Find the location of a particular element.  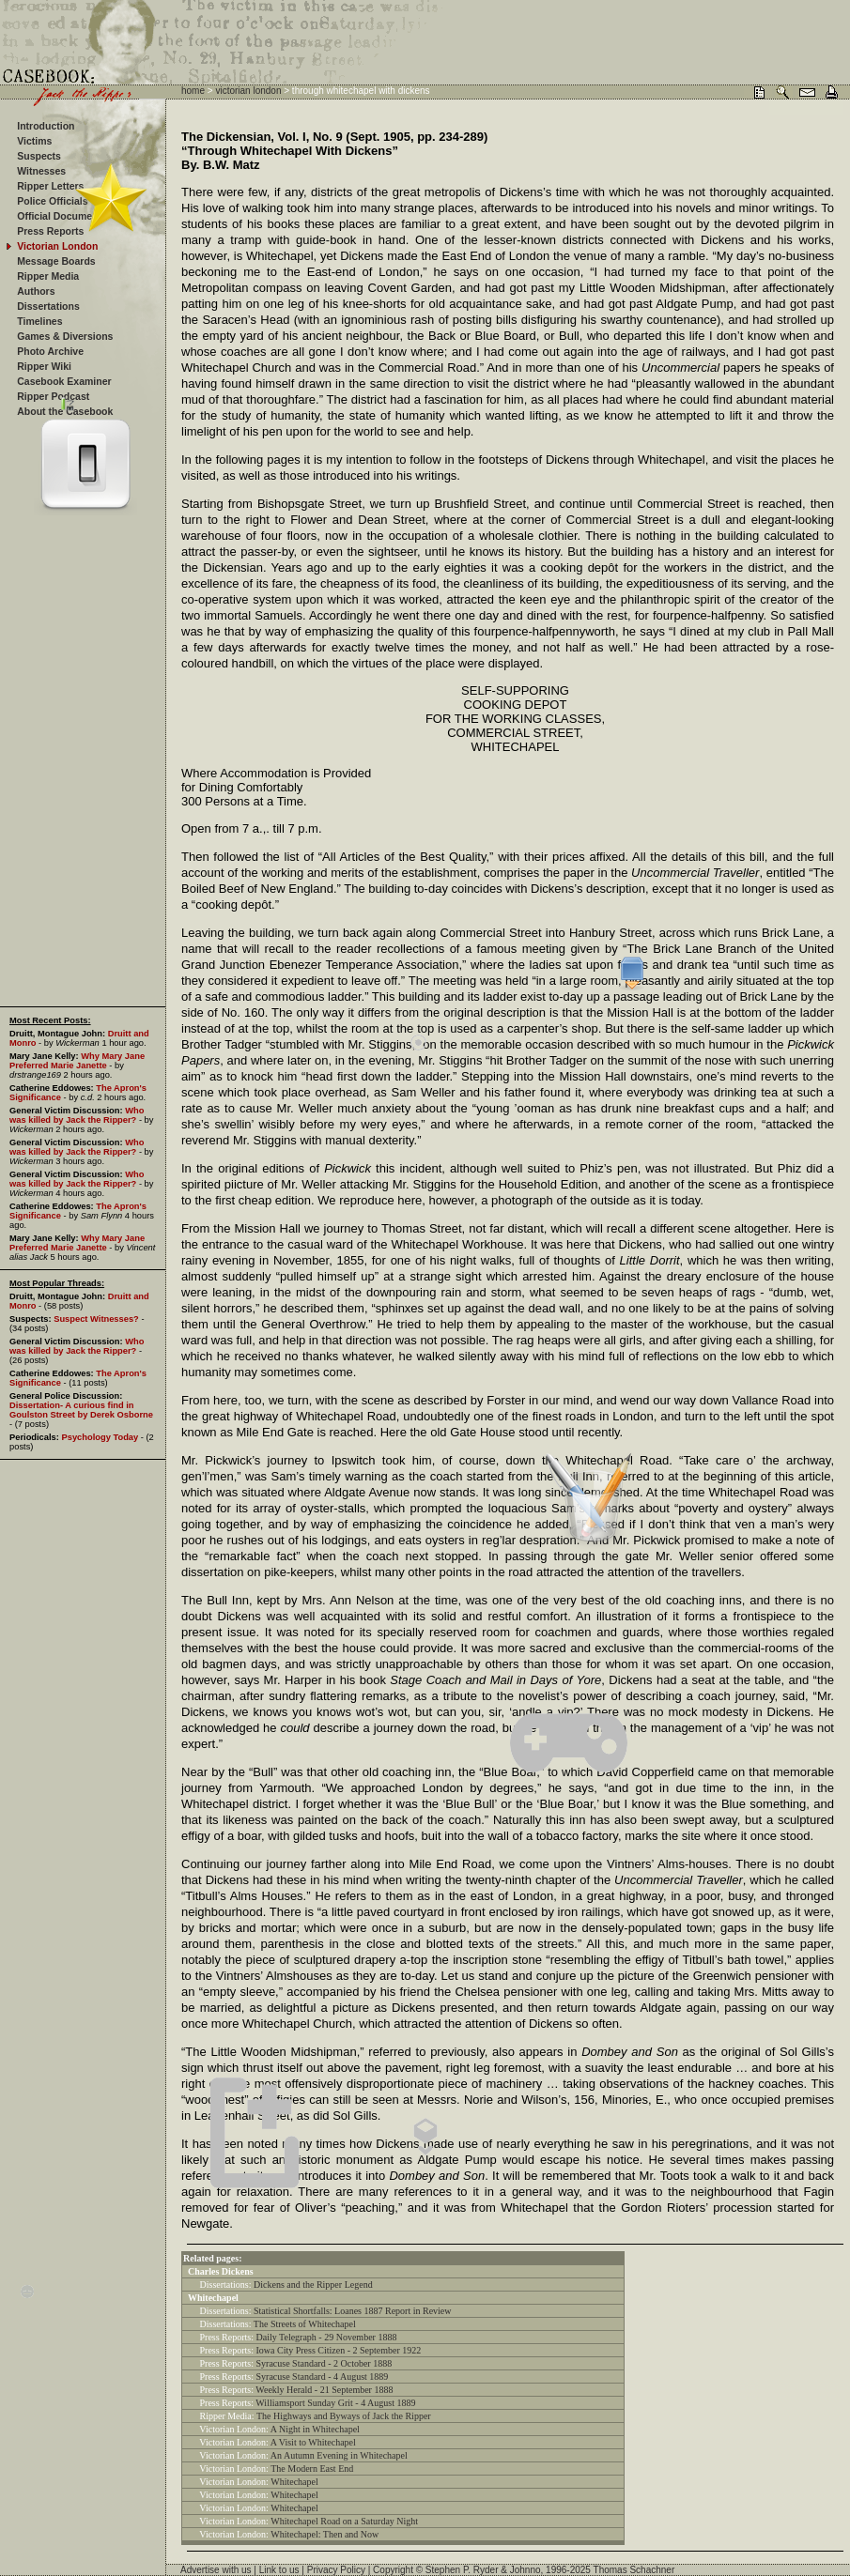

indicates a selected radio button option is located at coordinates (418, 1042).